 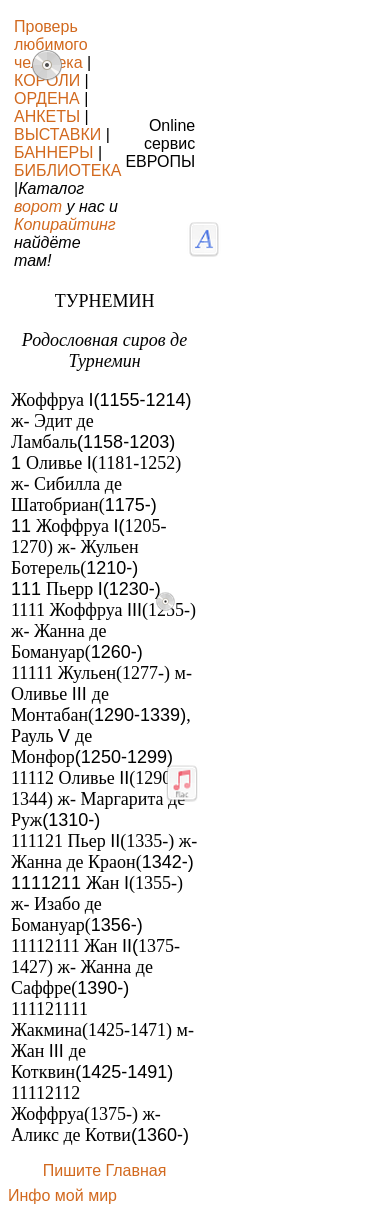 I want to click on open a font file, so click(x=204, y=239).